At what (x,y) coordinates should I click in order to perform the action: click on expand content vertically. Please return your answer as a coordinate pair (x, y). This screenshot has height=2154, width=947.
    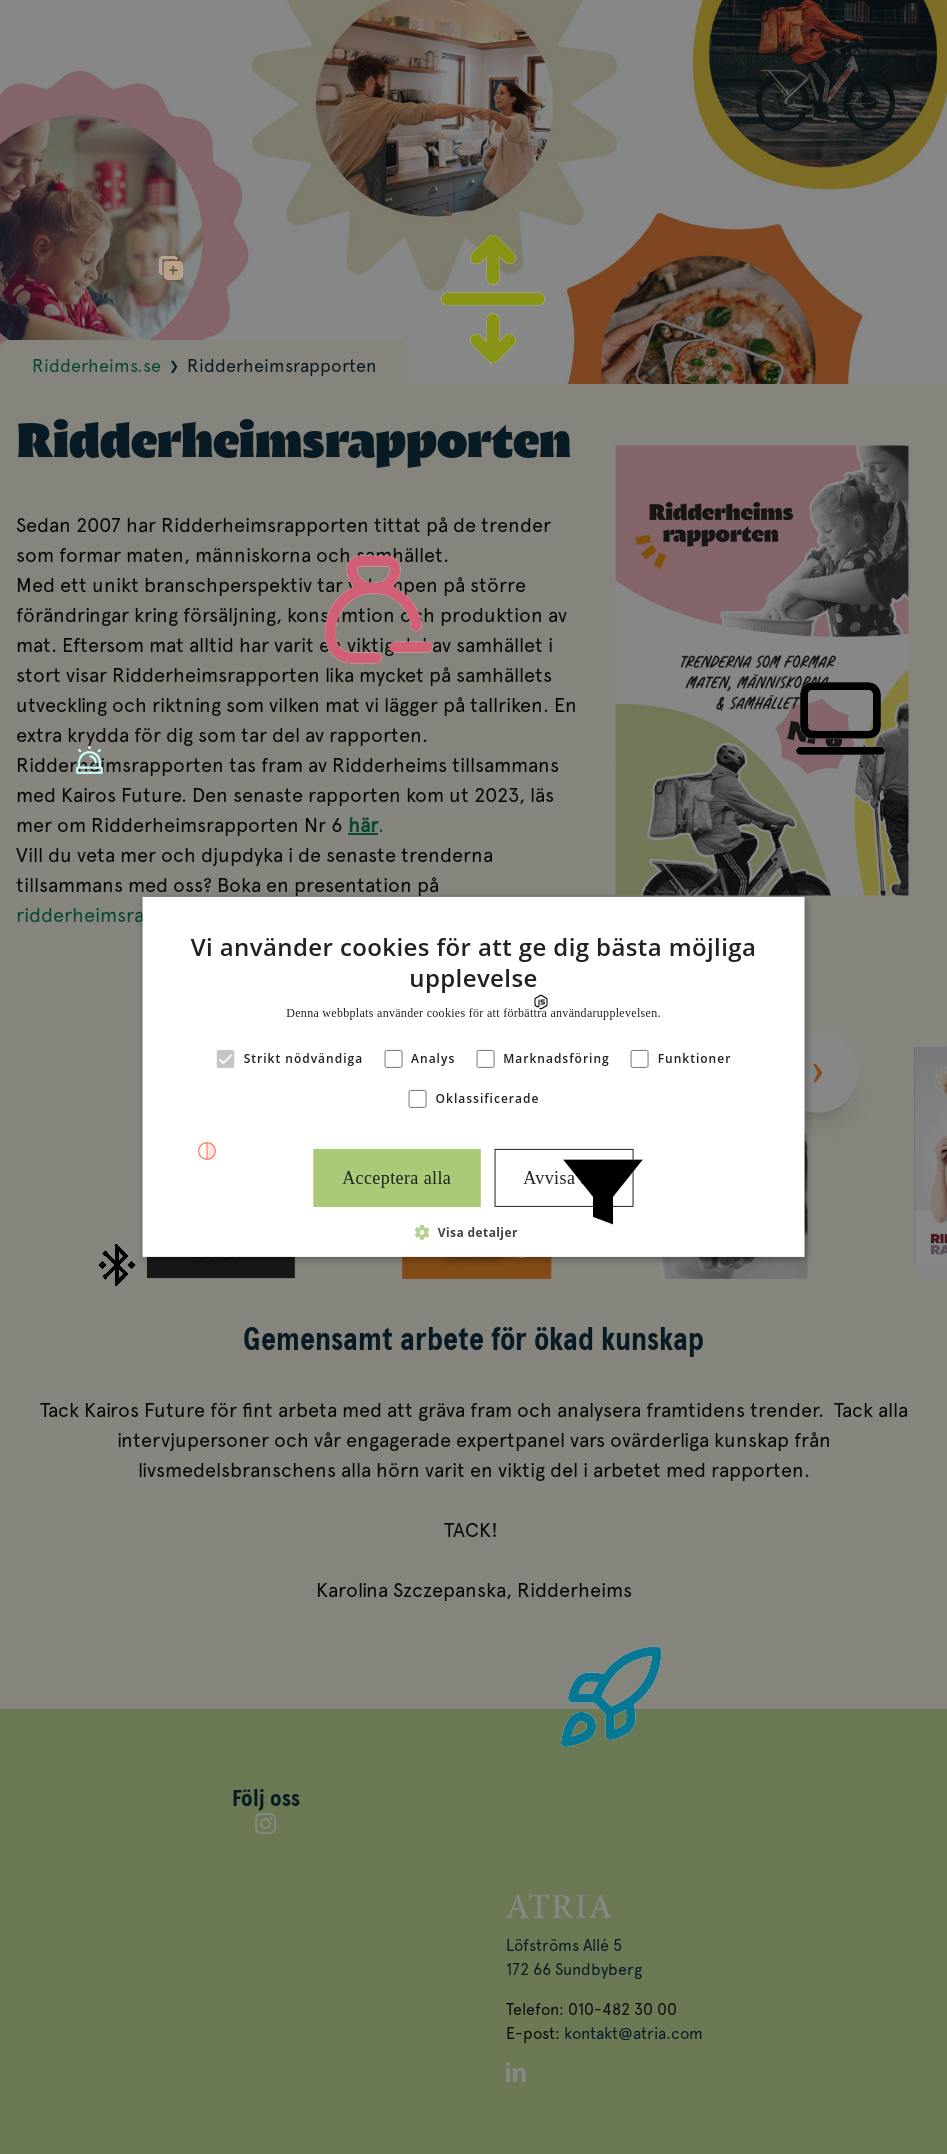
    Looking at the image, I should click on (493, 299).